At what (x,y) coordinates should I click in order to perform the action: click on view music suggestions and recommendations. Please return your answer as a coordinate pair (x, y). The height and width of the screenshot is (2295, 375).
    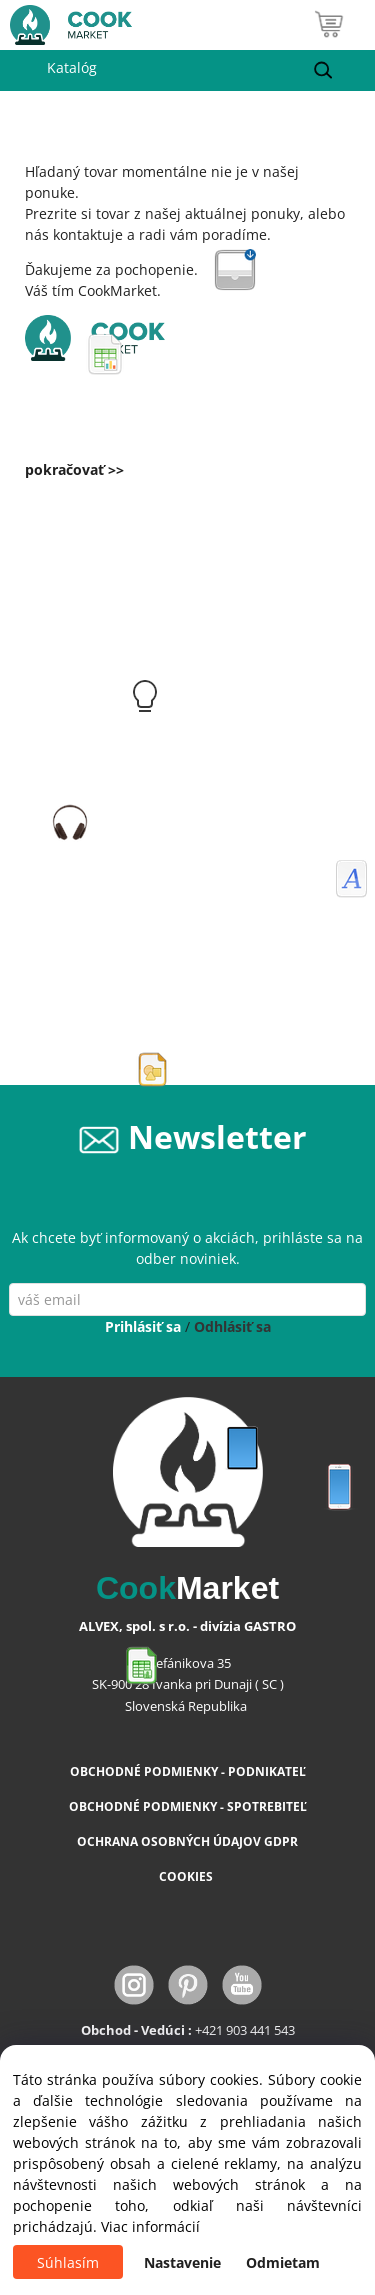
    Looking at the image, I should click on (145, 696).